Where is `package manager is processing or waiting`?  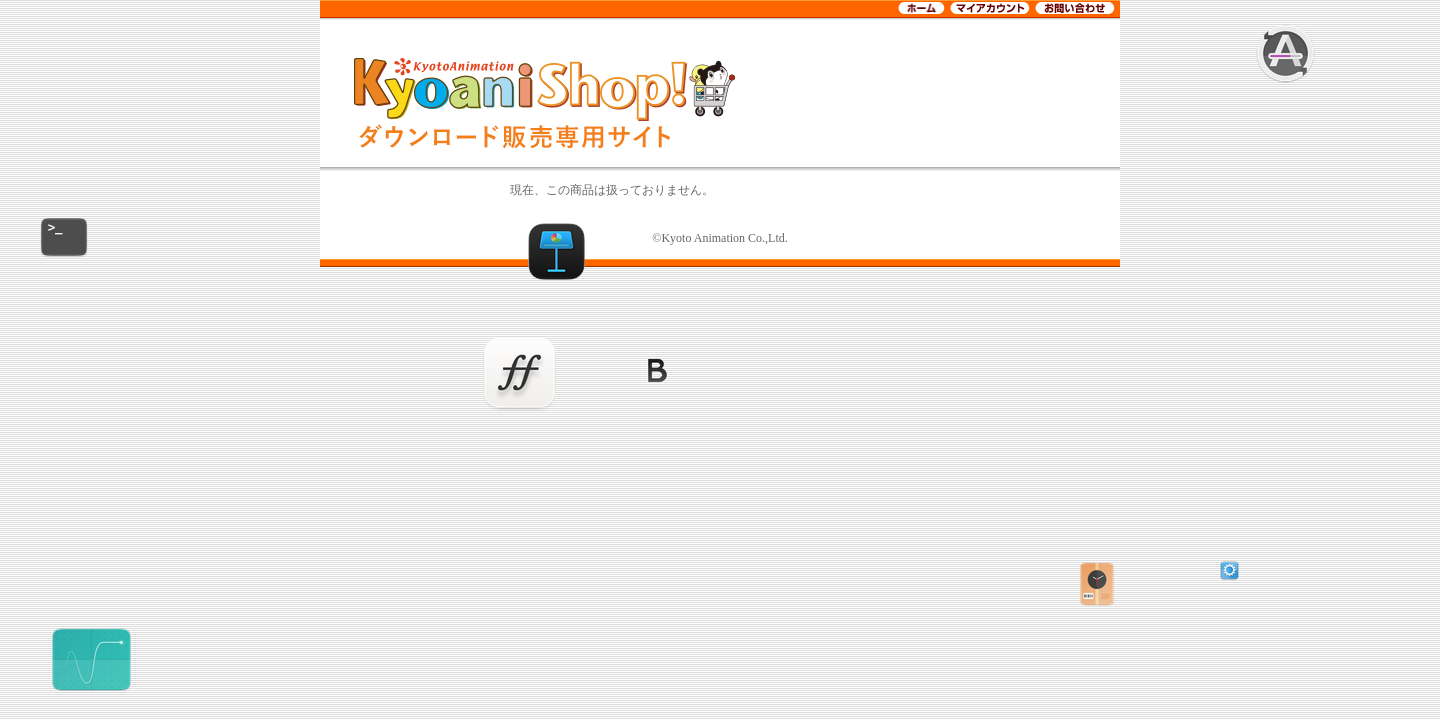 package manager is processing or waiting is located at coordinates (1097, 584).